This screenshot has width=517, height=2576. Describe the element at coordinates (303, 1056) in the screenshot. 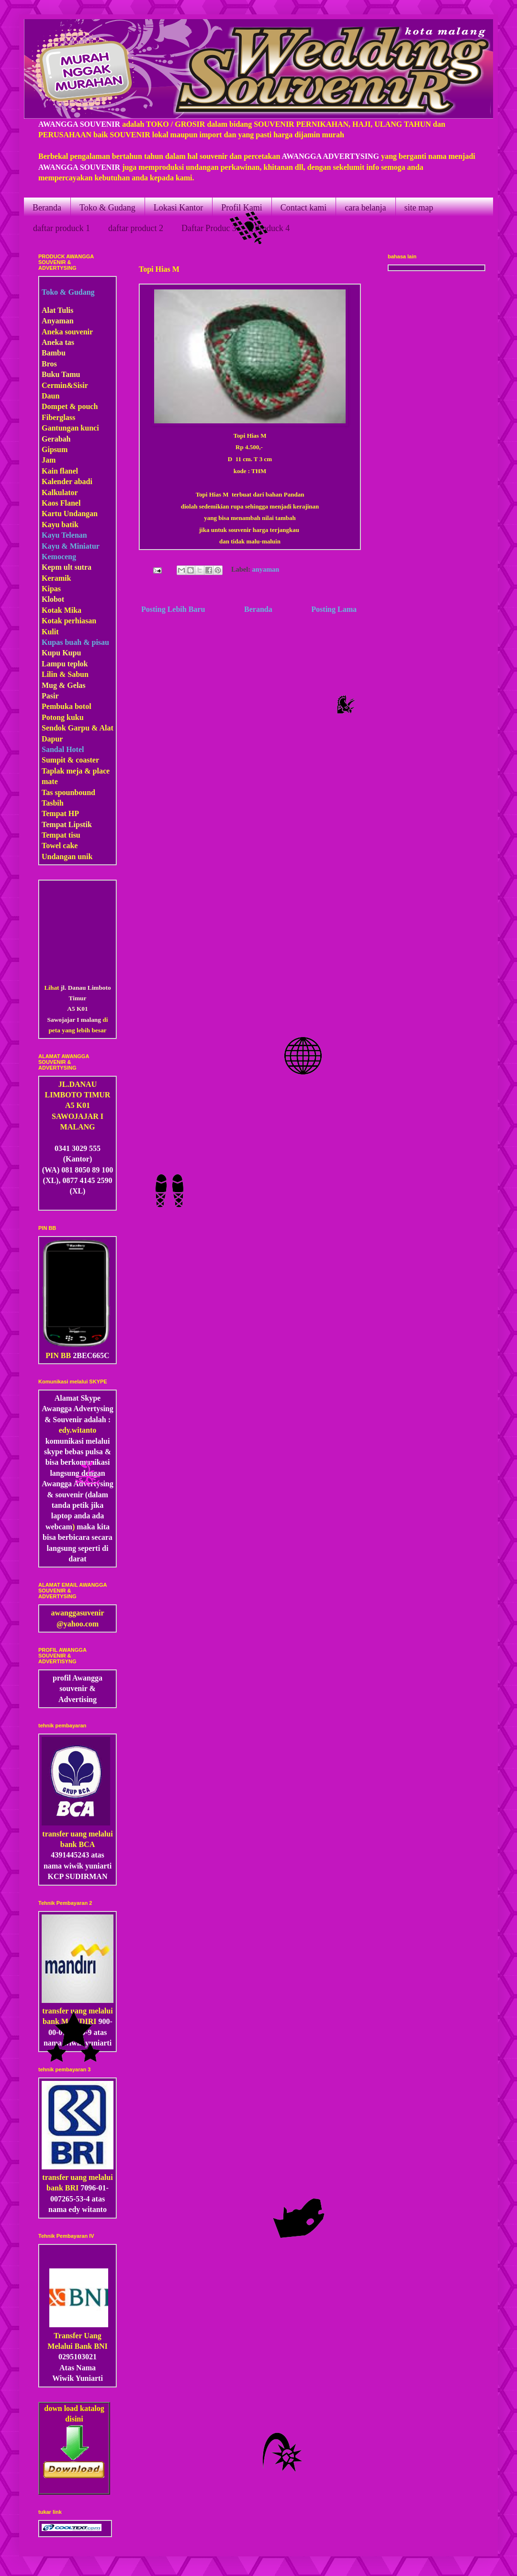

I see `access global or international settings` at that location.